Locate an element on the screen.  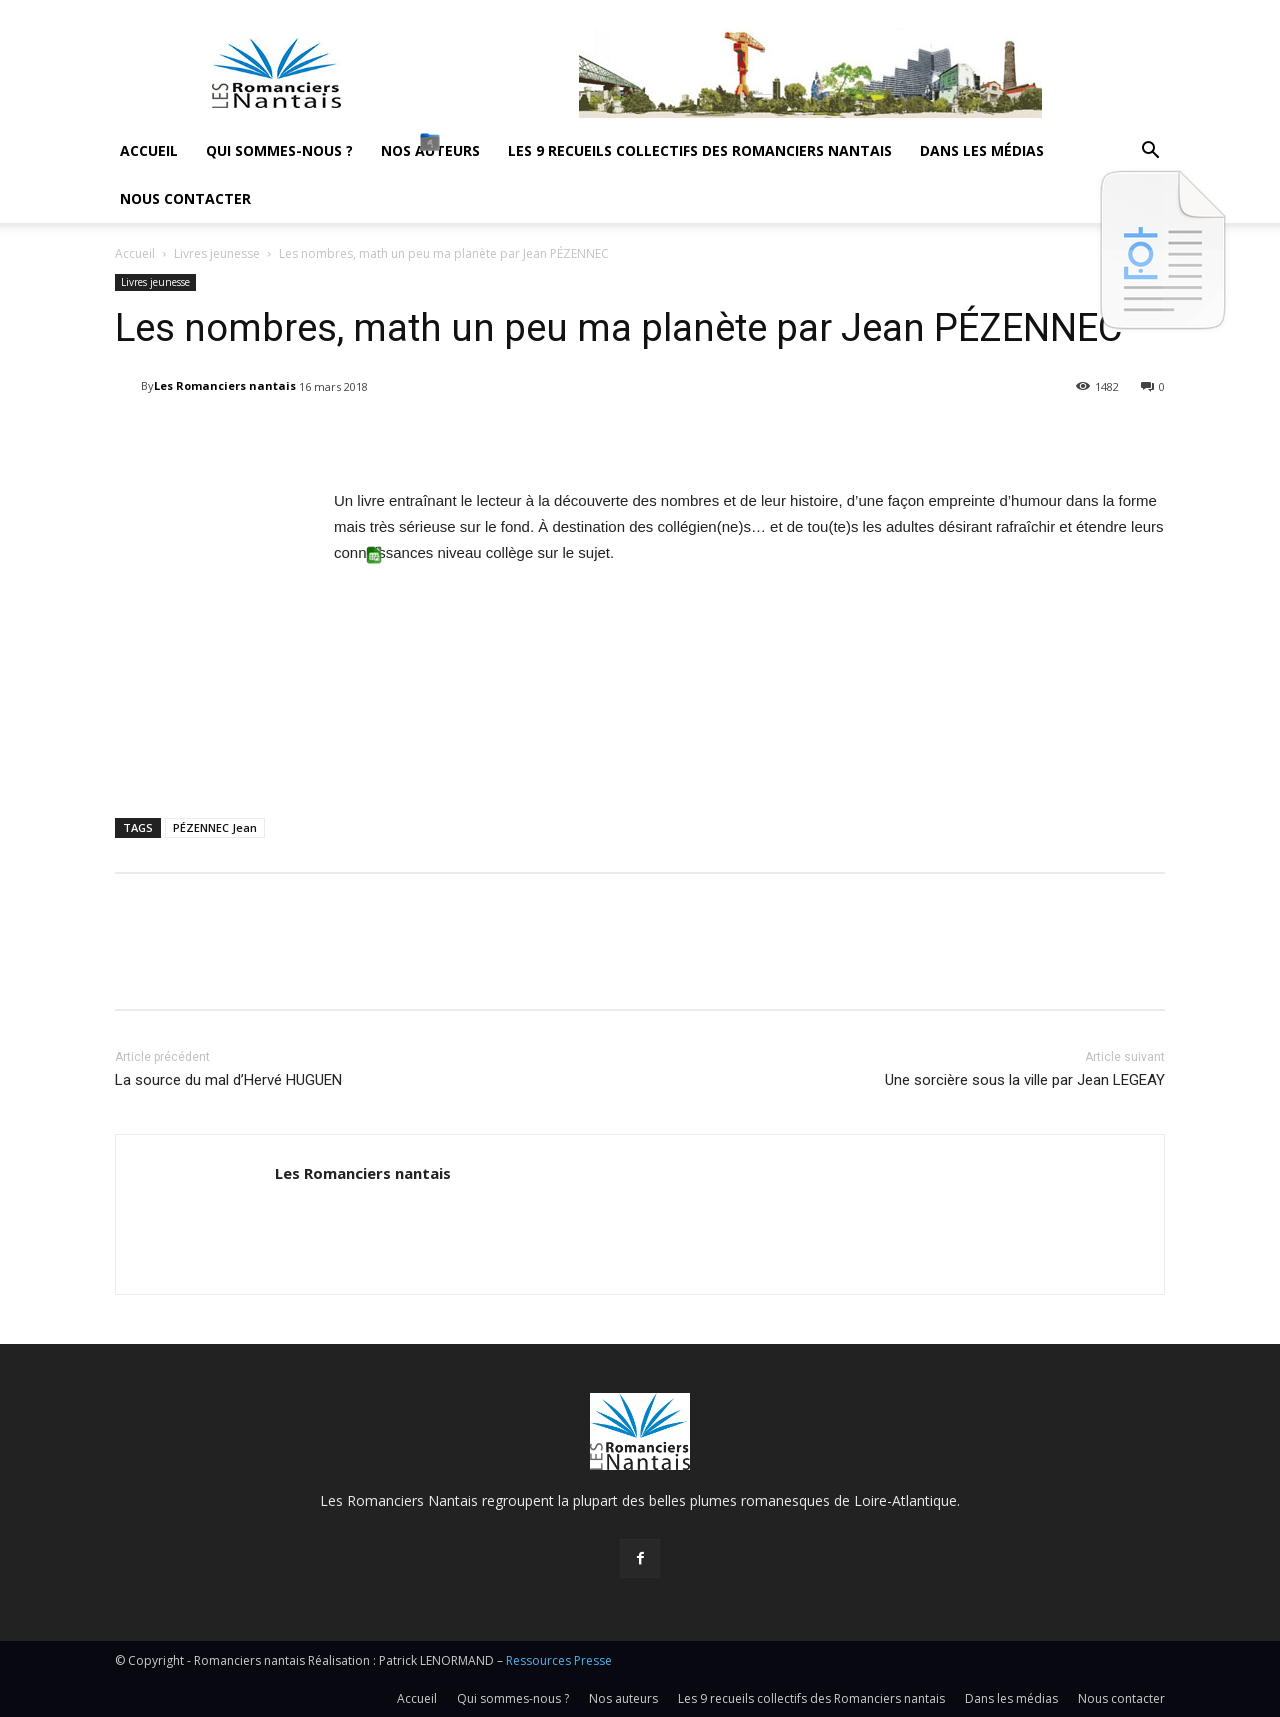
open LibreOffice Calc spreadsheet application is located at coordinates (374, 555).